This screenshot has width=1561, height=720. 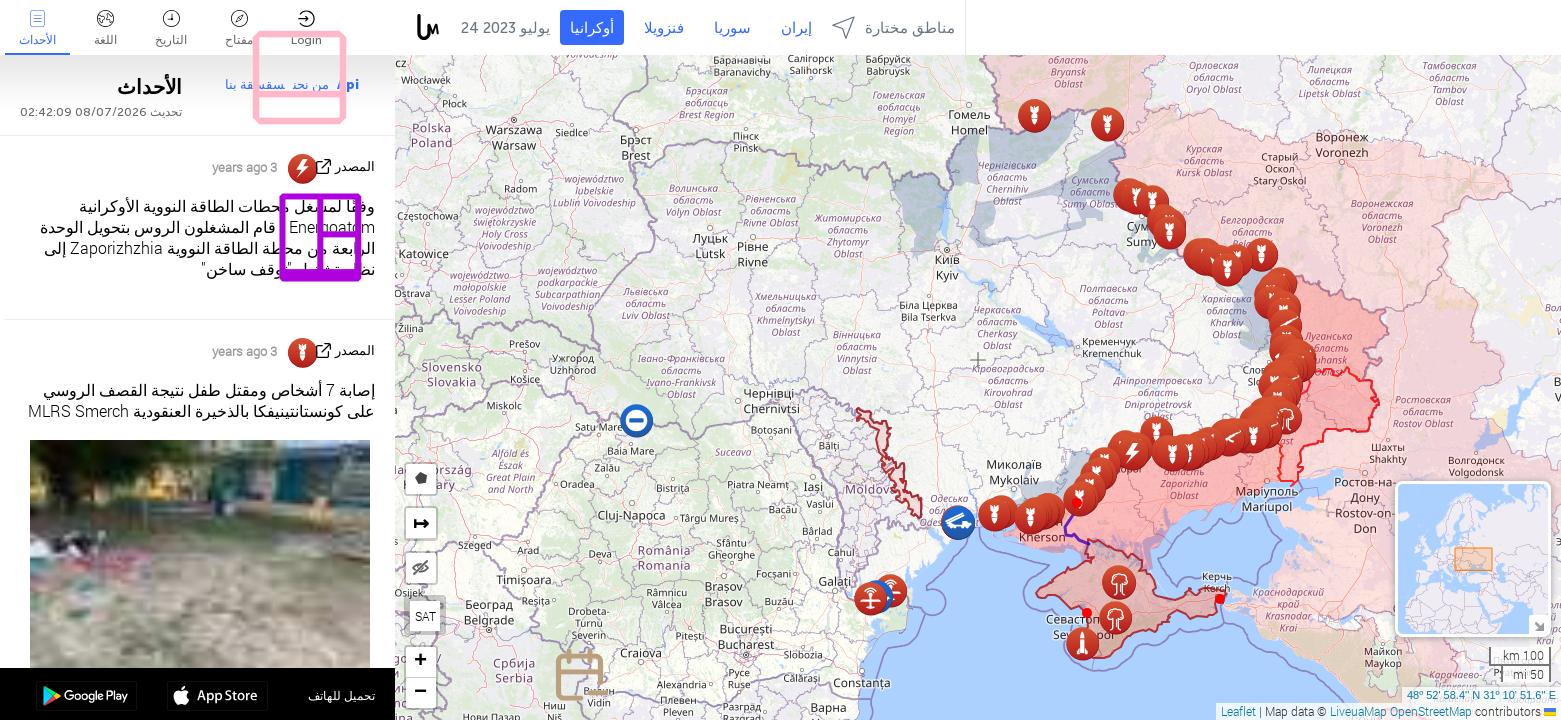 I want to click on hide the bottom panel, so click(x=299, y=77).